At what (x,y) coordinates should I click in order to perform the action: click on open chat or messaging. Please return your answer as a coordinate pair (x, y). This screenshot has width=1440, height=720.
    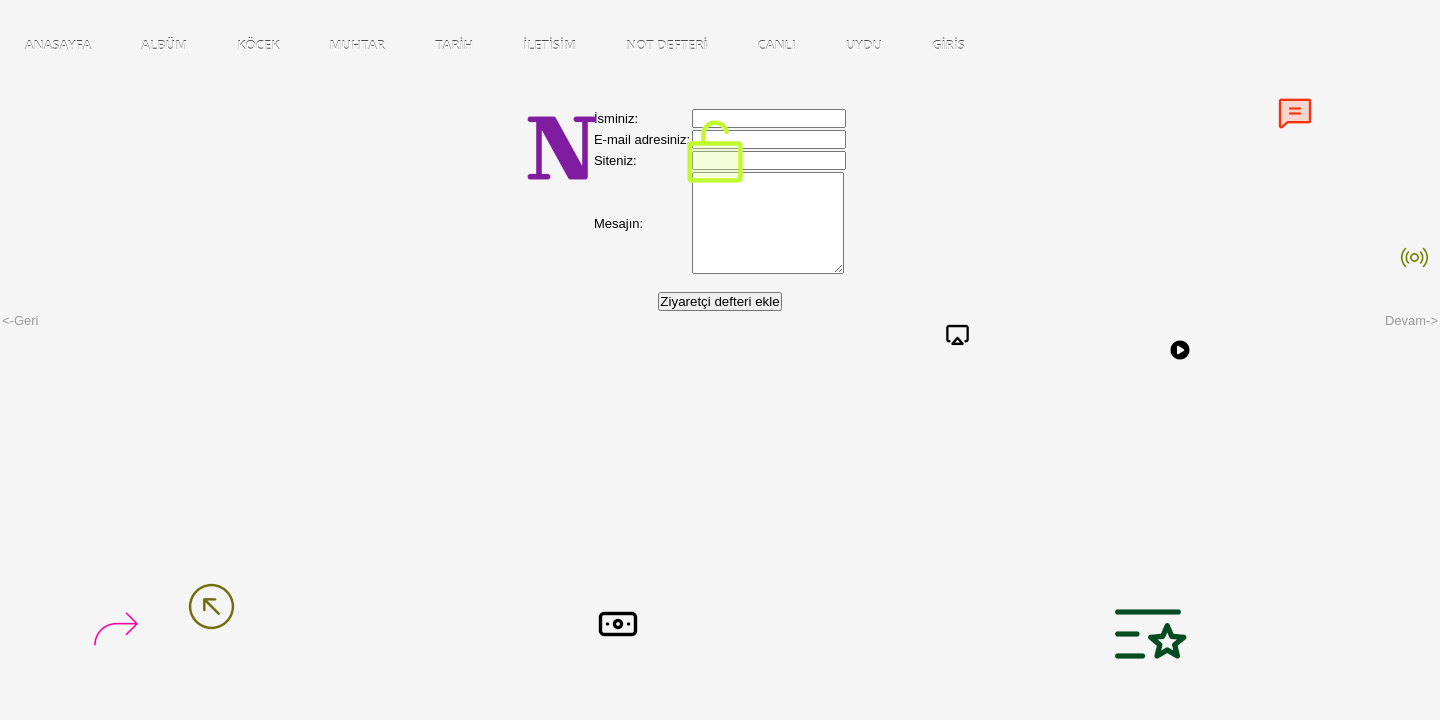
    Looking at the image, I should click on (1295, 111).